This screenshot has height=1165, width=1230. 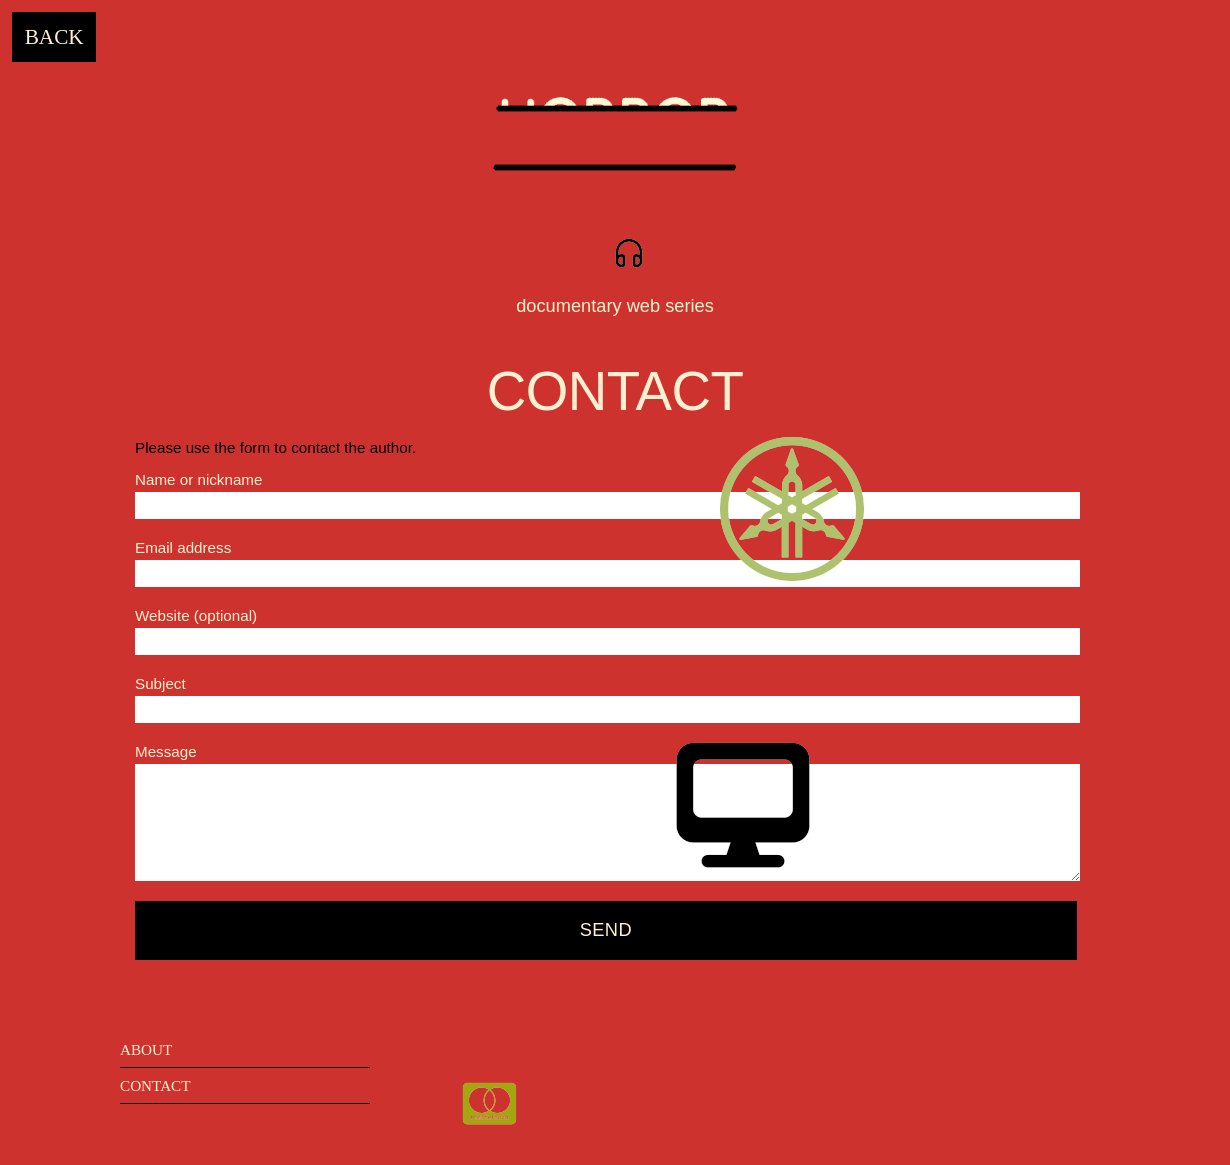 I want to click on switch to desktop view, so click(x=743, y=801).